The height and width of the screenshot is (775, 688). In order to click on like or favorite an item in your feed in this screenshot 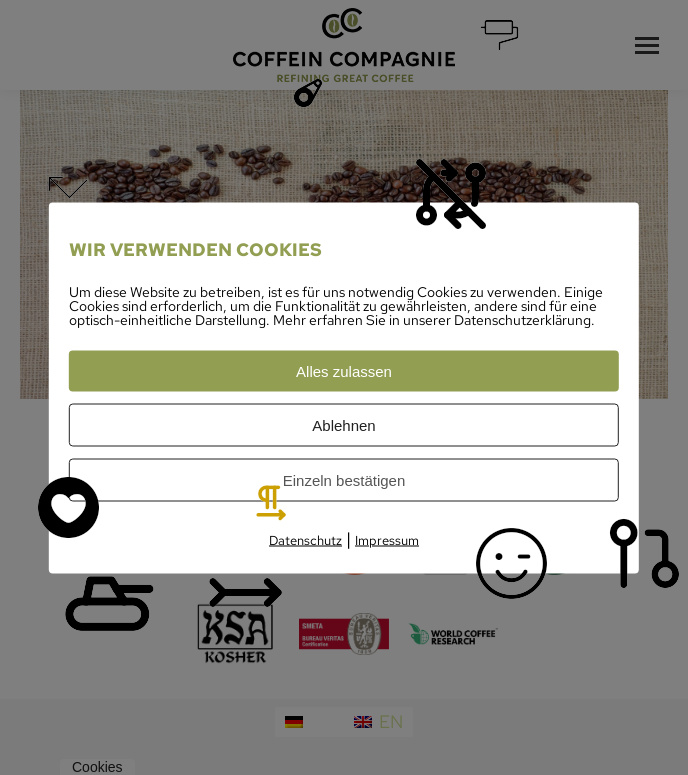, I will do `click(68, 507)`.